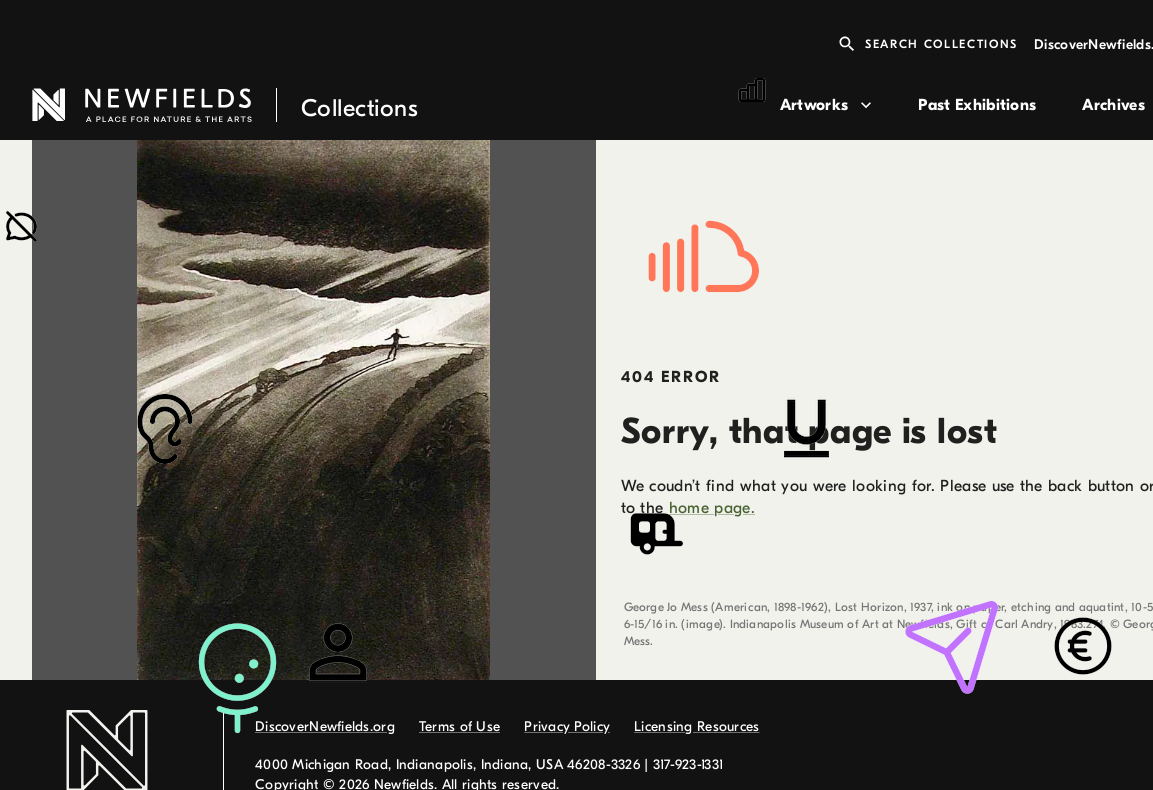  Describe the element at coordinates (955, 644) in the screenshot. I see `send a message` at that location.